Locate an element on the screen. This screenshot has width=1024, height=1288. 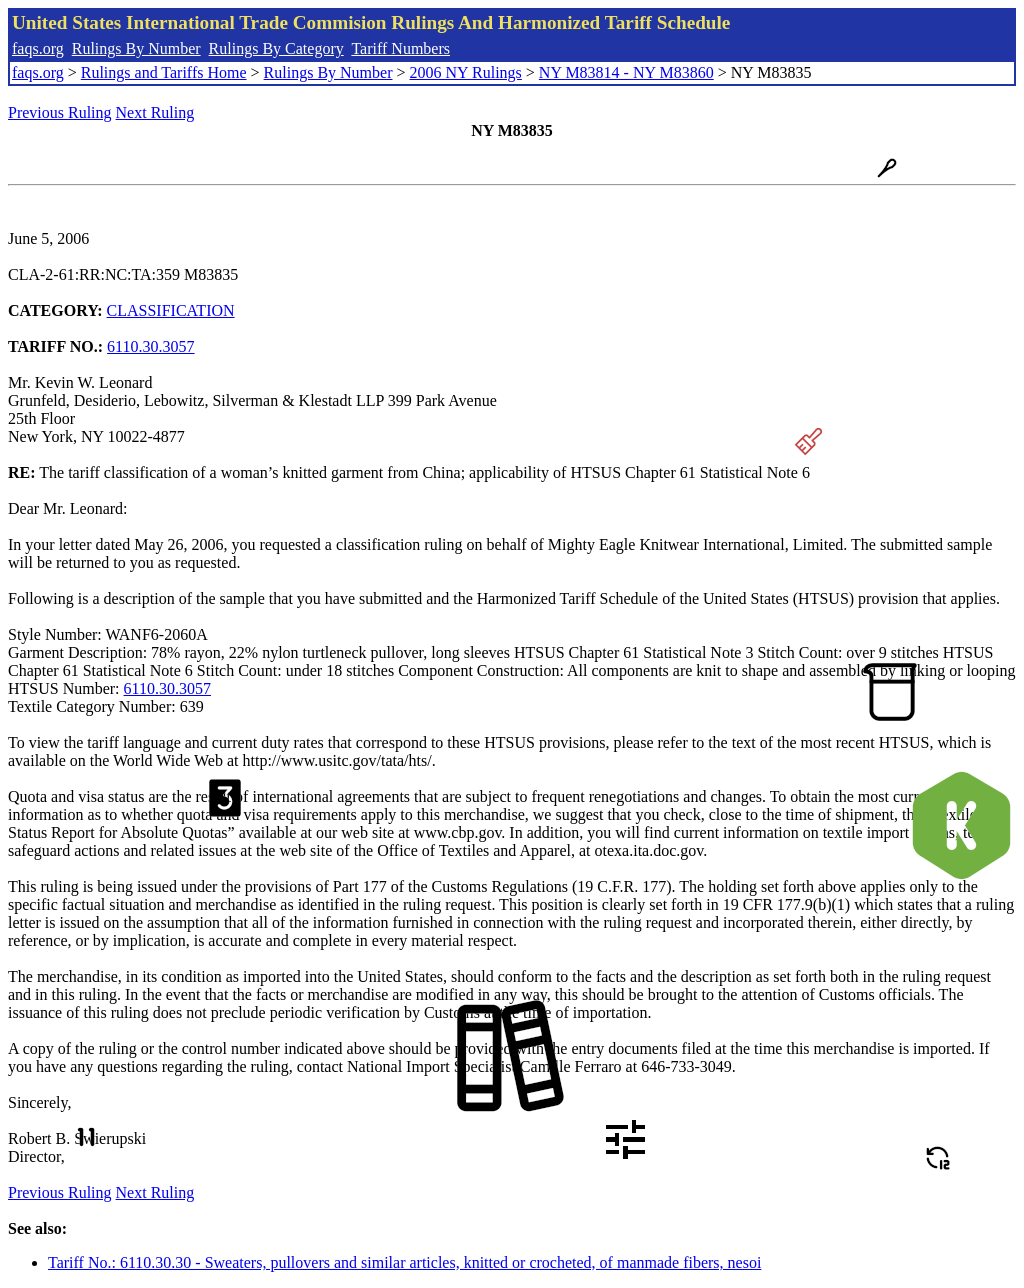
switch to 12-hour time format is located at coordinates (937, 1157).